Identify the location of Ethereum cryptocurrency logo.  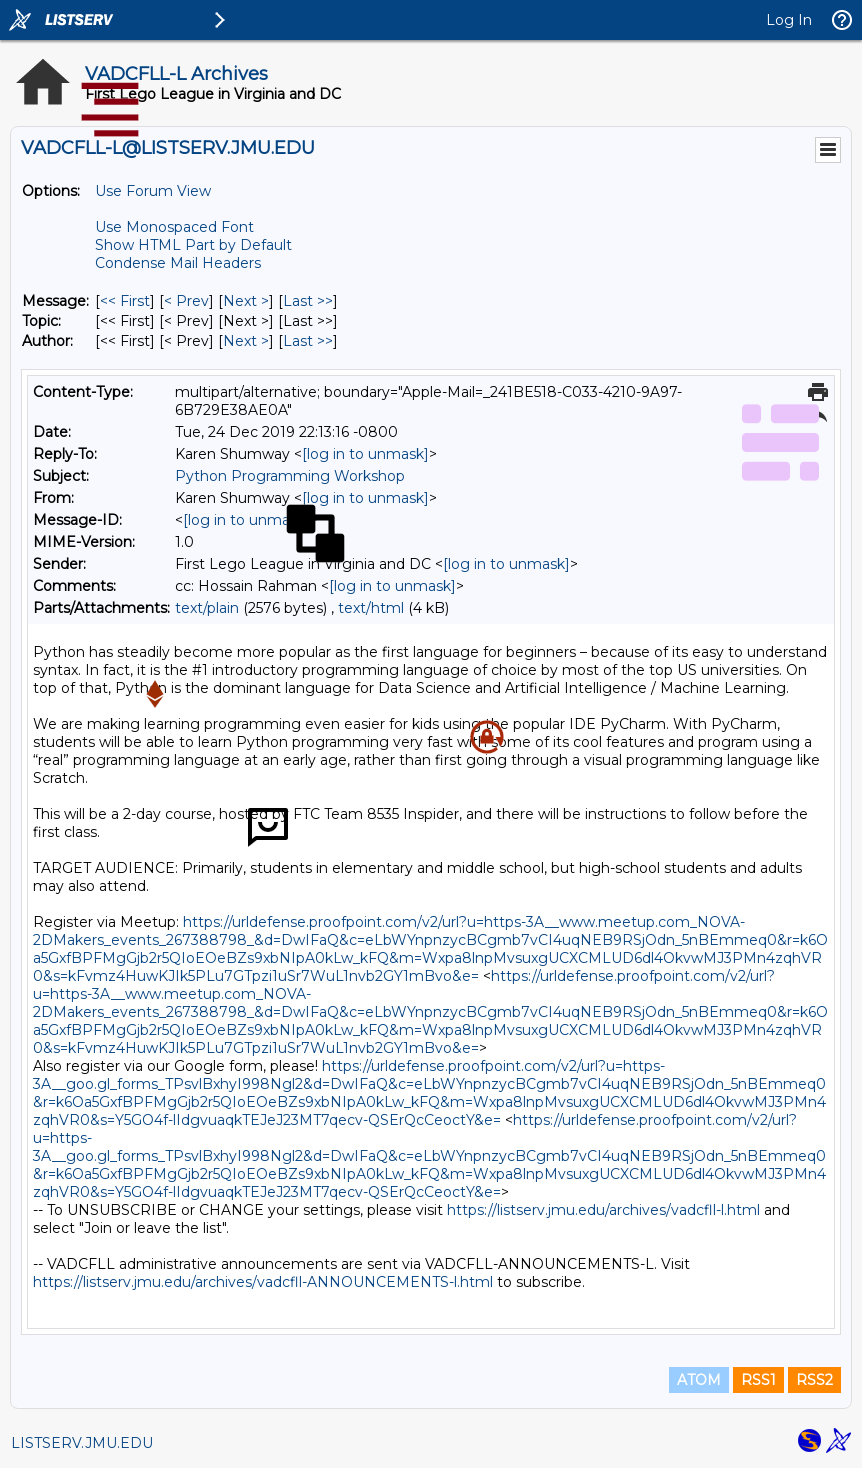
(155, 694).